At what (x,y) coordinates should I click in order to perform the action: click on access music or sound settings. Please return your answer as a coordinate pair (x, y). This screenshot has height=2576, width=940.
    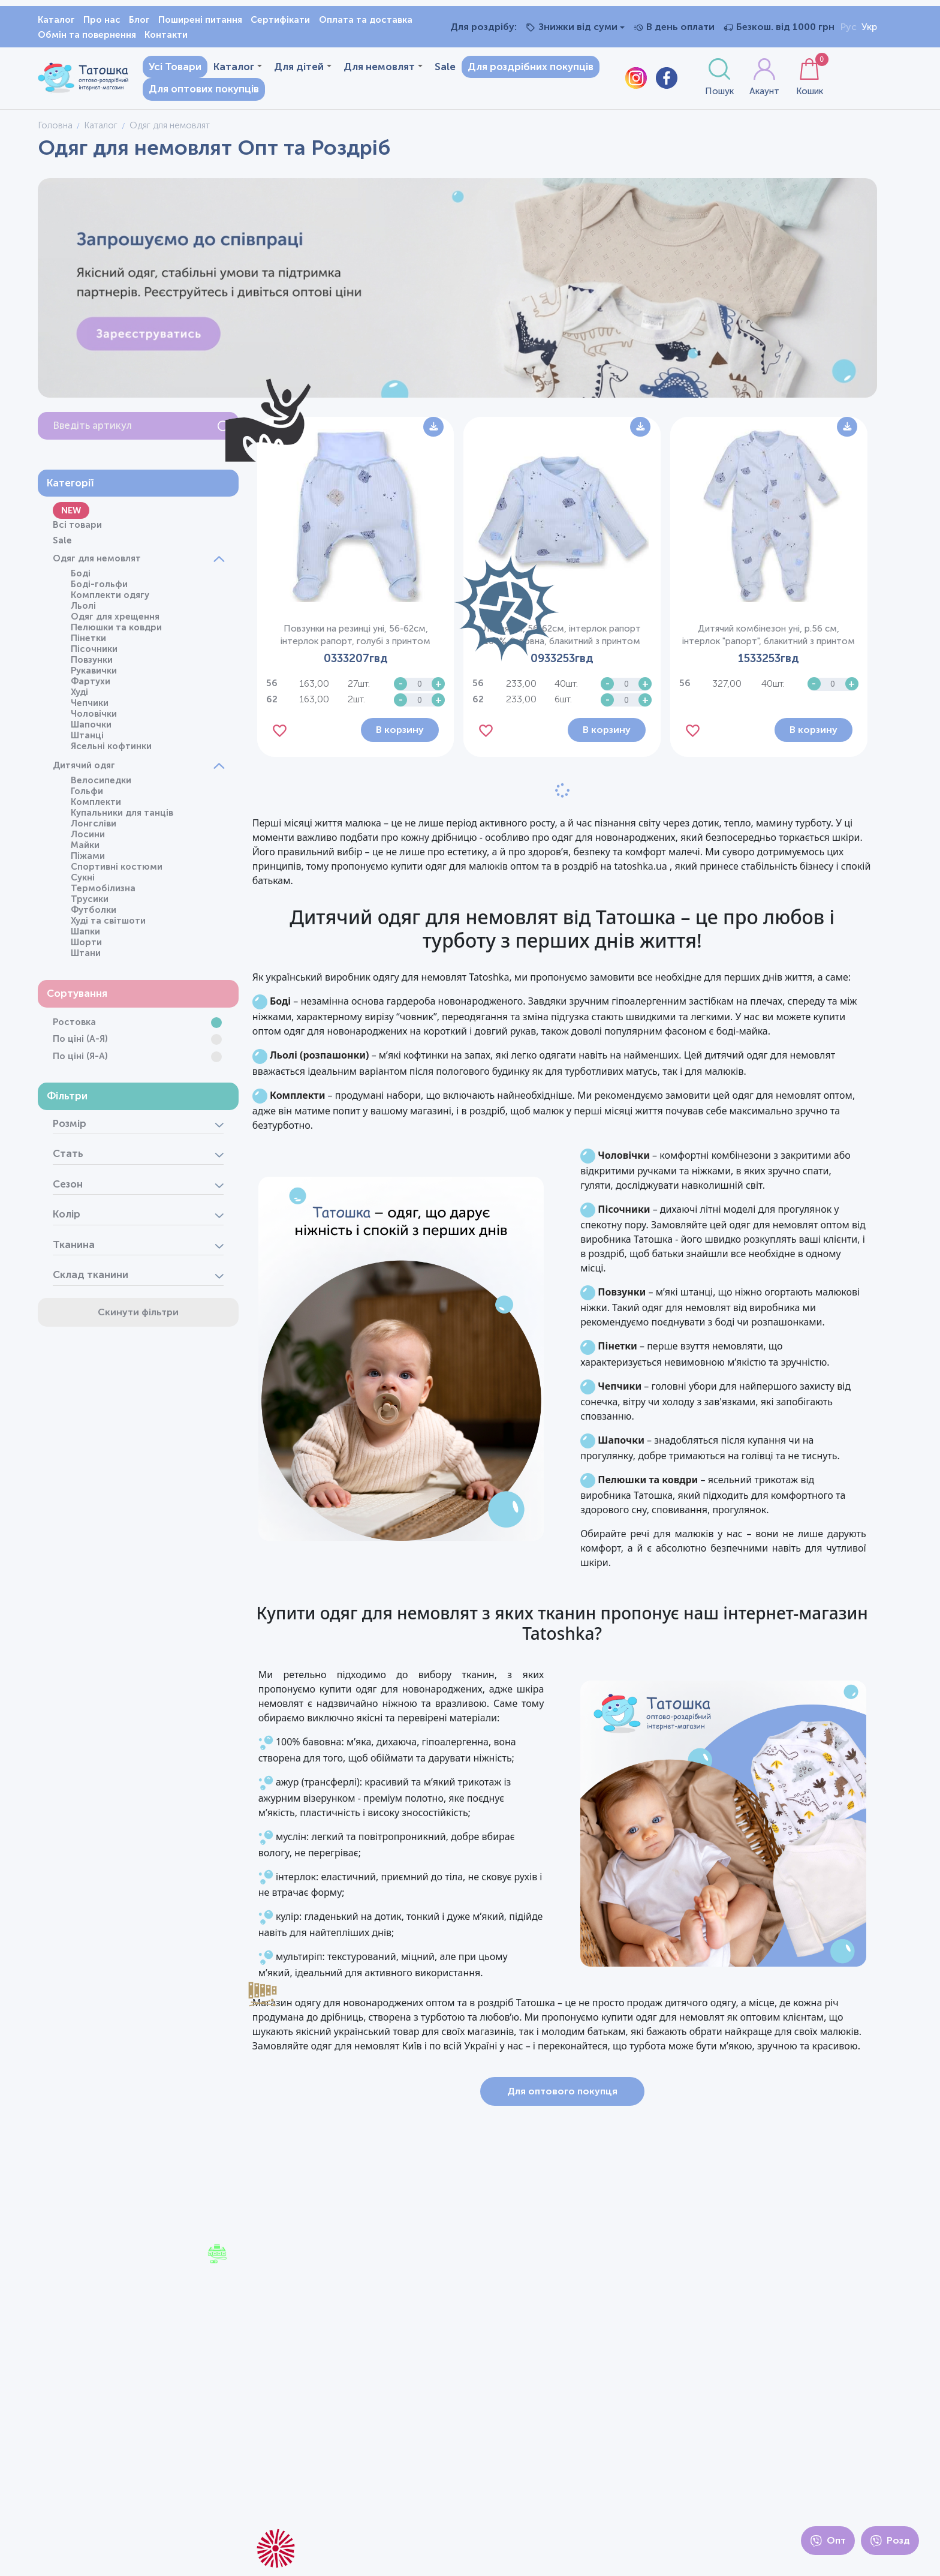
    Looking at the image, I should click on (263, 1994).